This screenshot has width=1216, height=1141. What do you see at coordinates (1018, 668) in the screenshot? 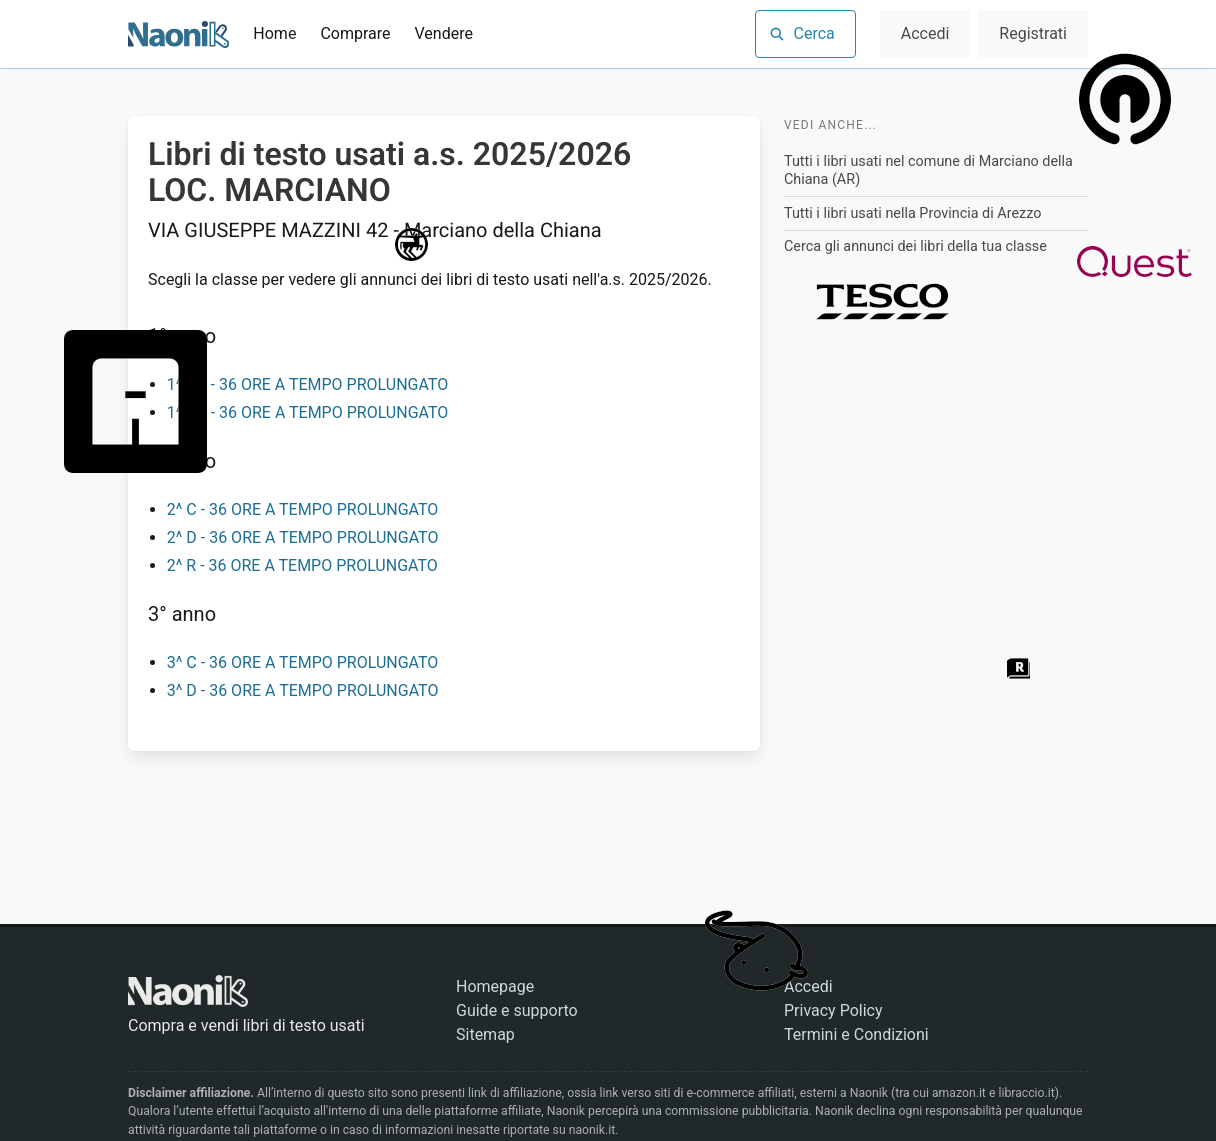
I see `open Autodesk Revit application` at bounding box center [1018, 668].